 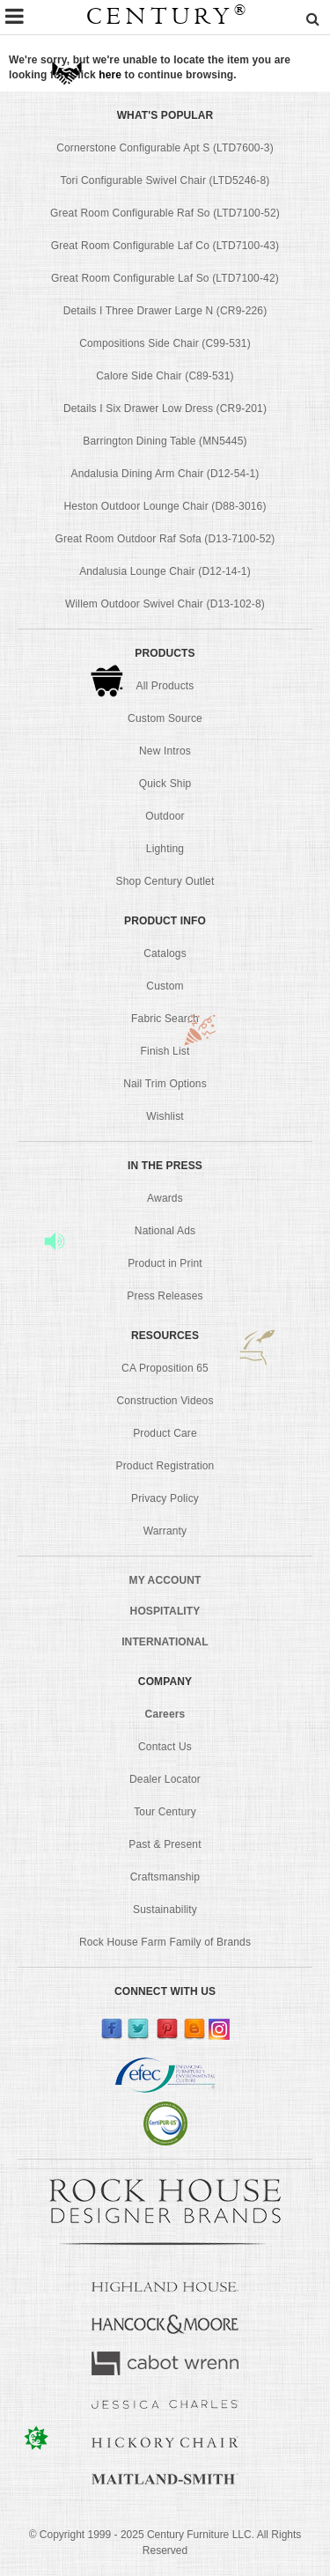 I want to click on celebrate an achievement or milestone, so click(x=200, y=1030).